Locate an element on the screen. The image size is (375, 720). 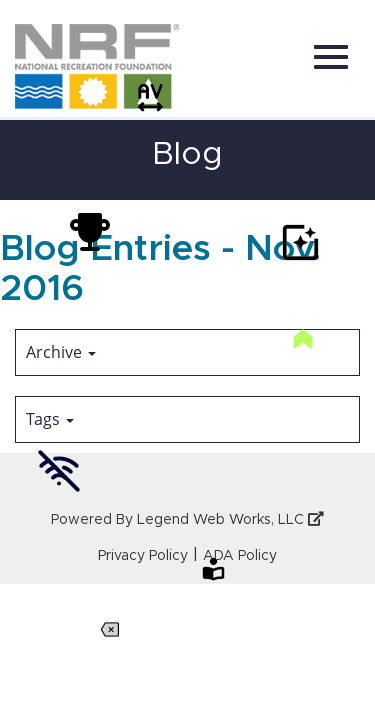
indicates wifi is disabled or unavailable is located at coordinates (59, 471).